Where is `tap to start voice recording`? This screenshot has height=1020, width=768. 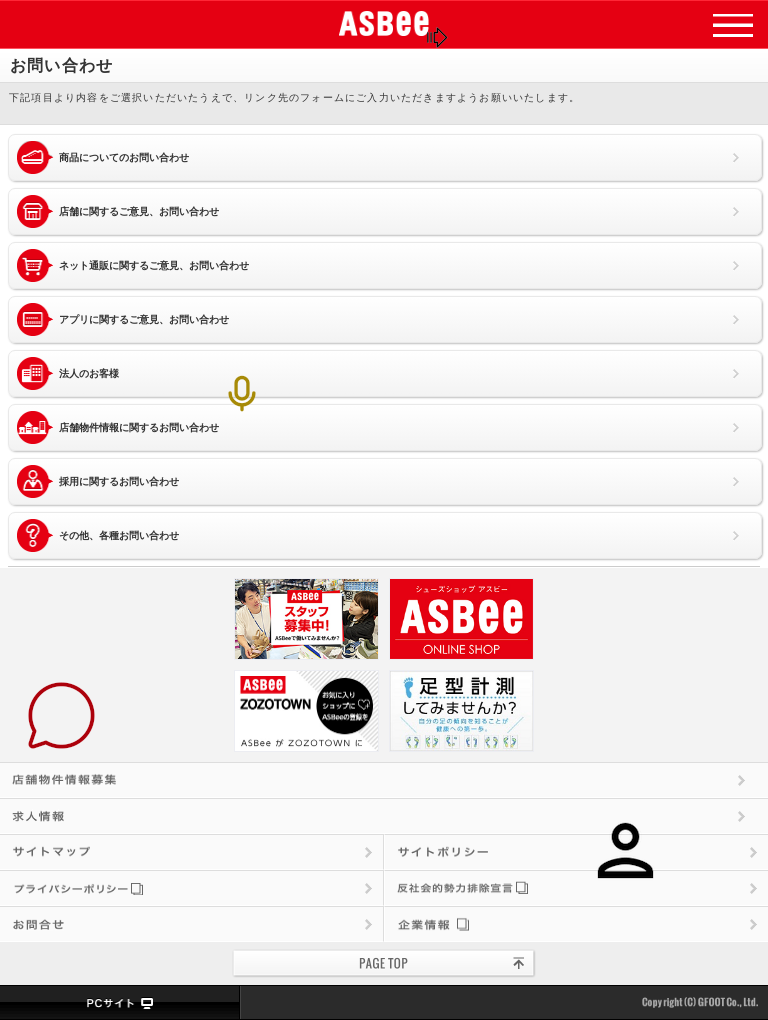 tap to start voice recording is located at coordinates (242, 393).